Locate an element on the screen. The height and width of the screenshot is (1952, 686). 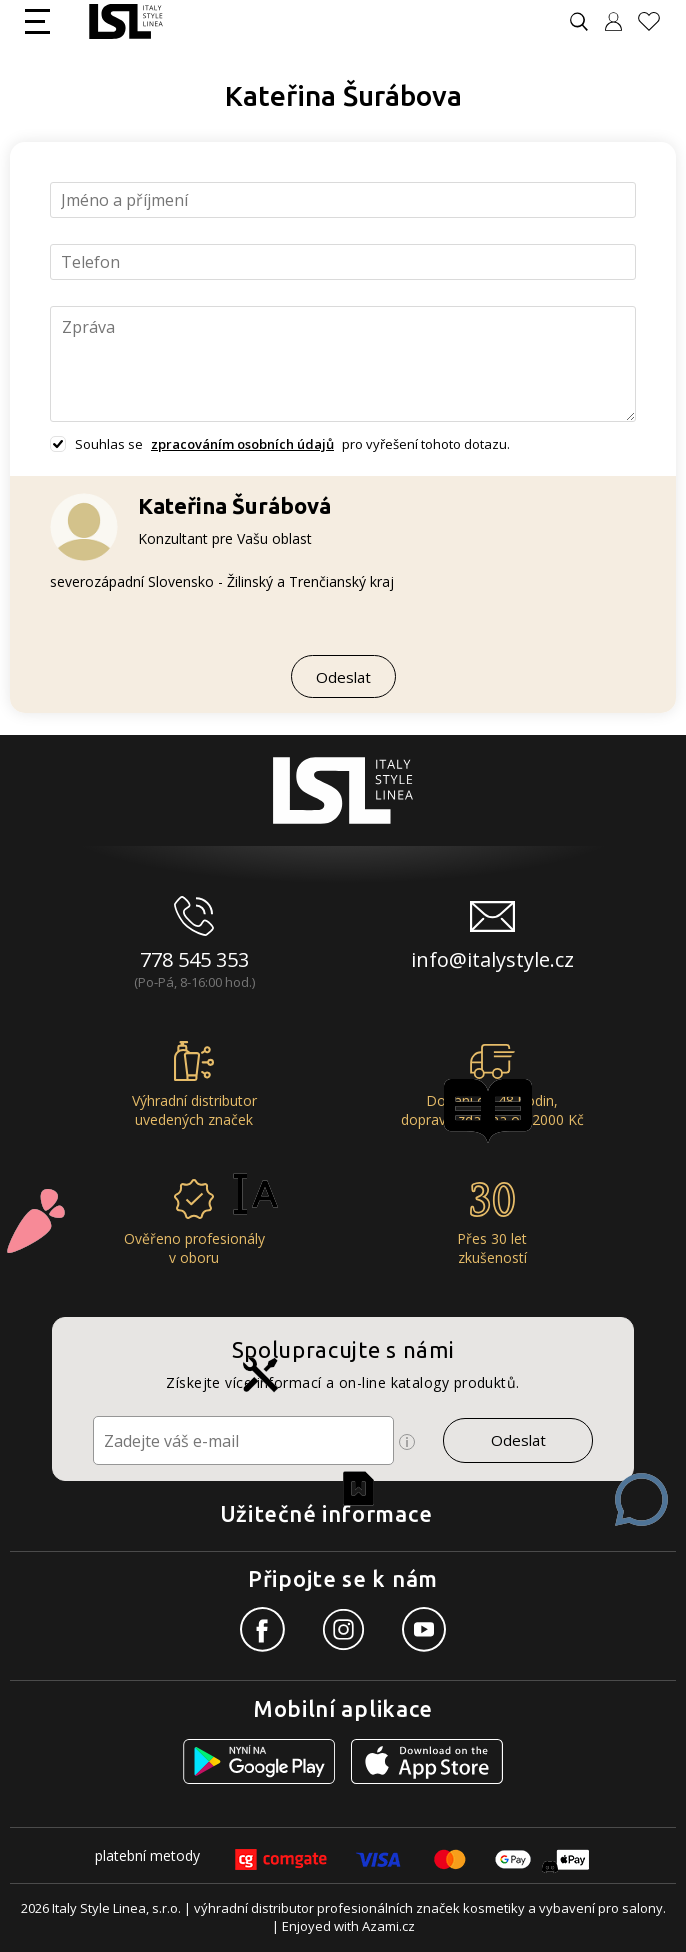
adjust text line height spacing is located at coordinates (256, 1194).